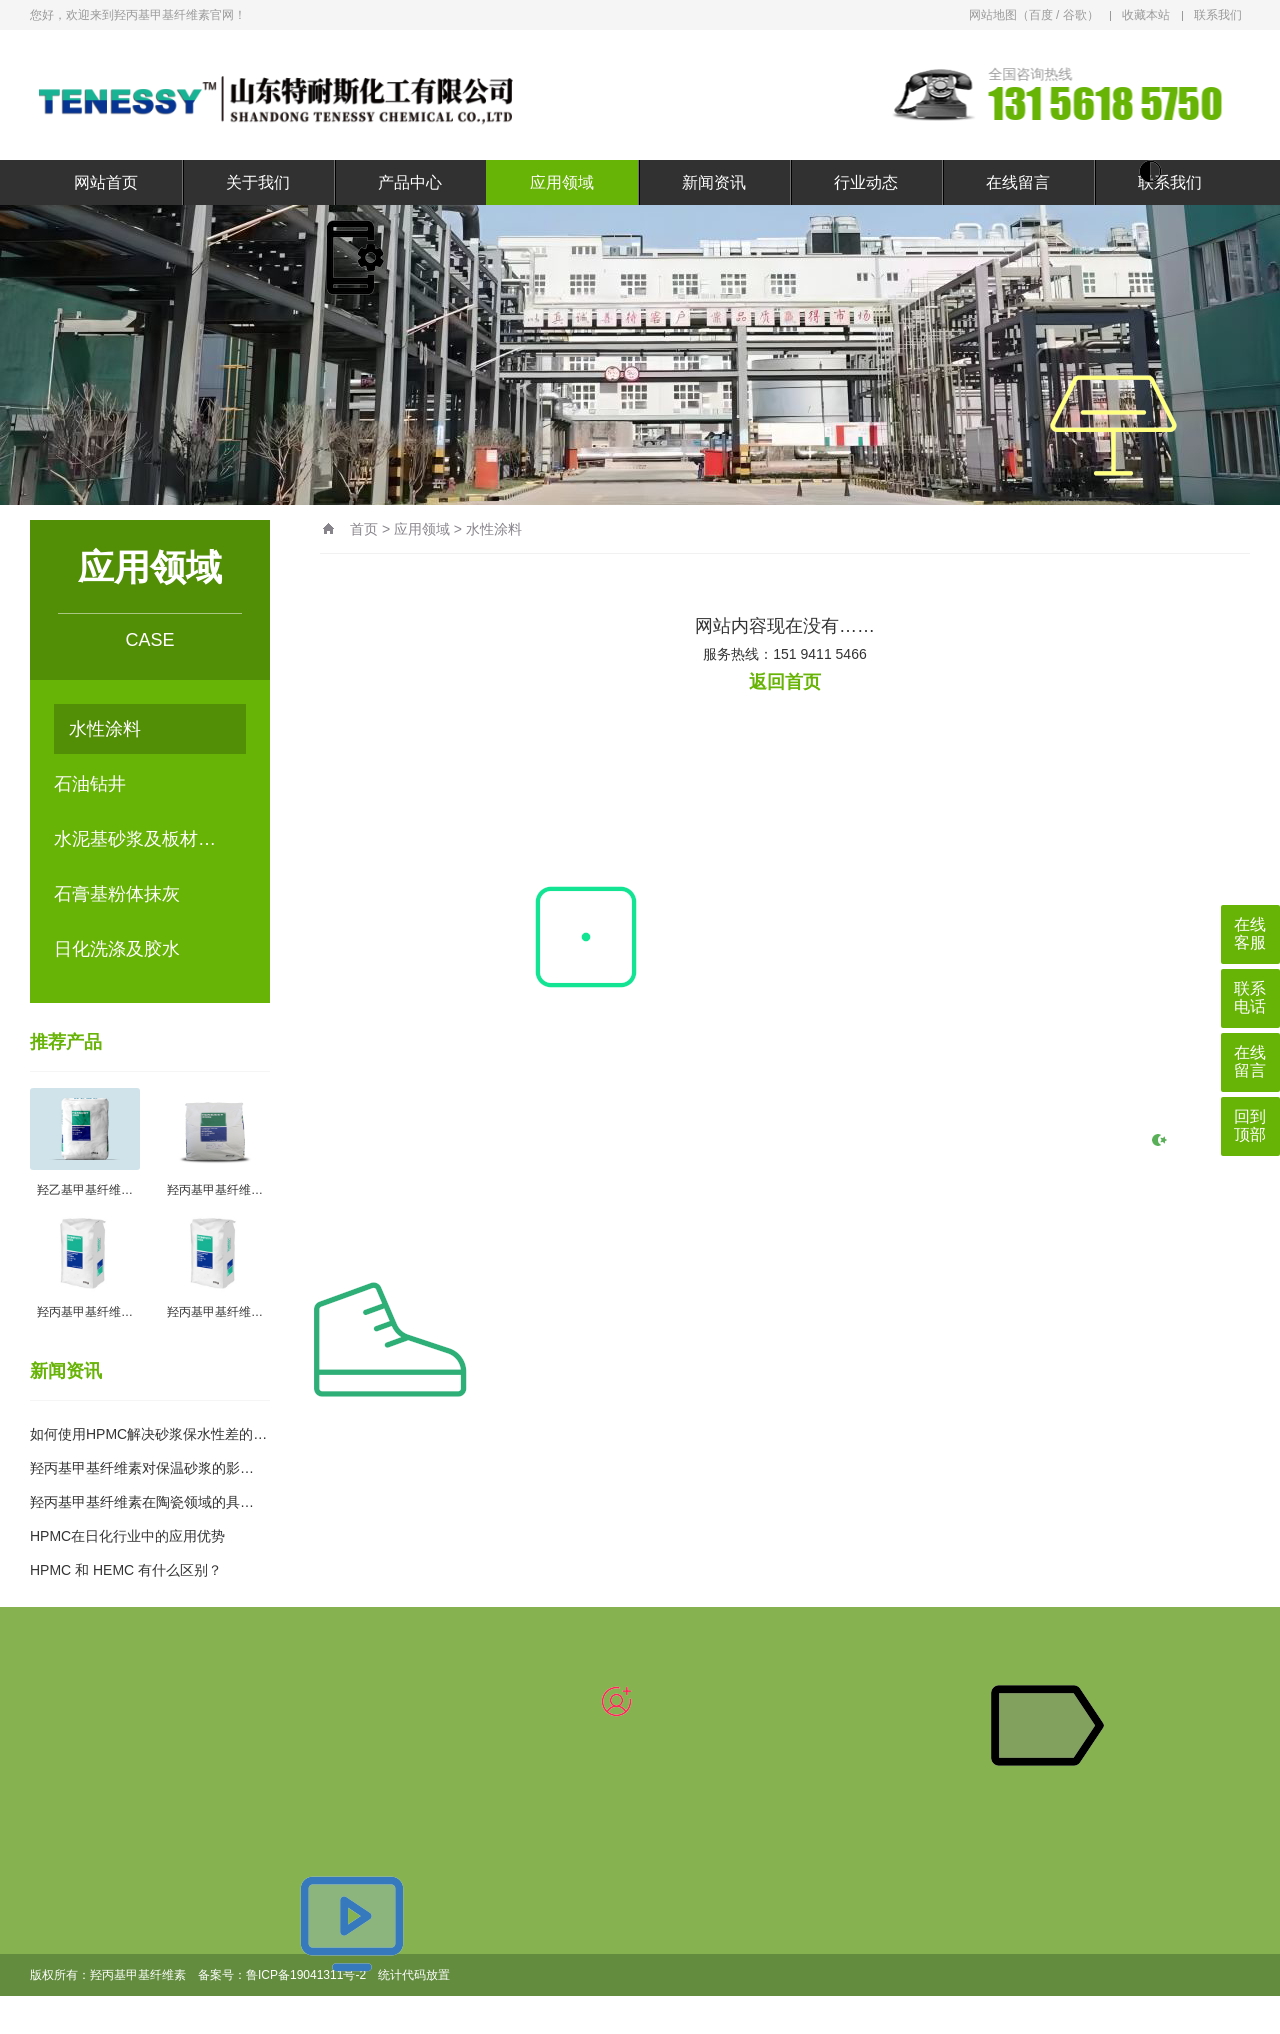  What do you see at coordinates (1159, 1140) in the screenshot?
I see `indicates Islamic religious content or settings` at bounding box center [1159, 1140].